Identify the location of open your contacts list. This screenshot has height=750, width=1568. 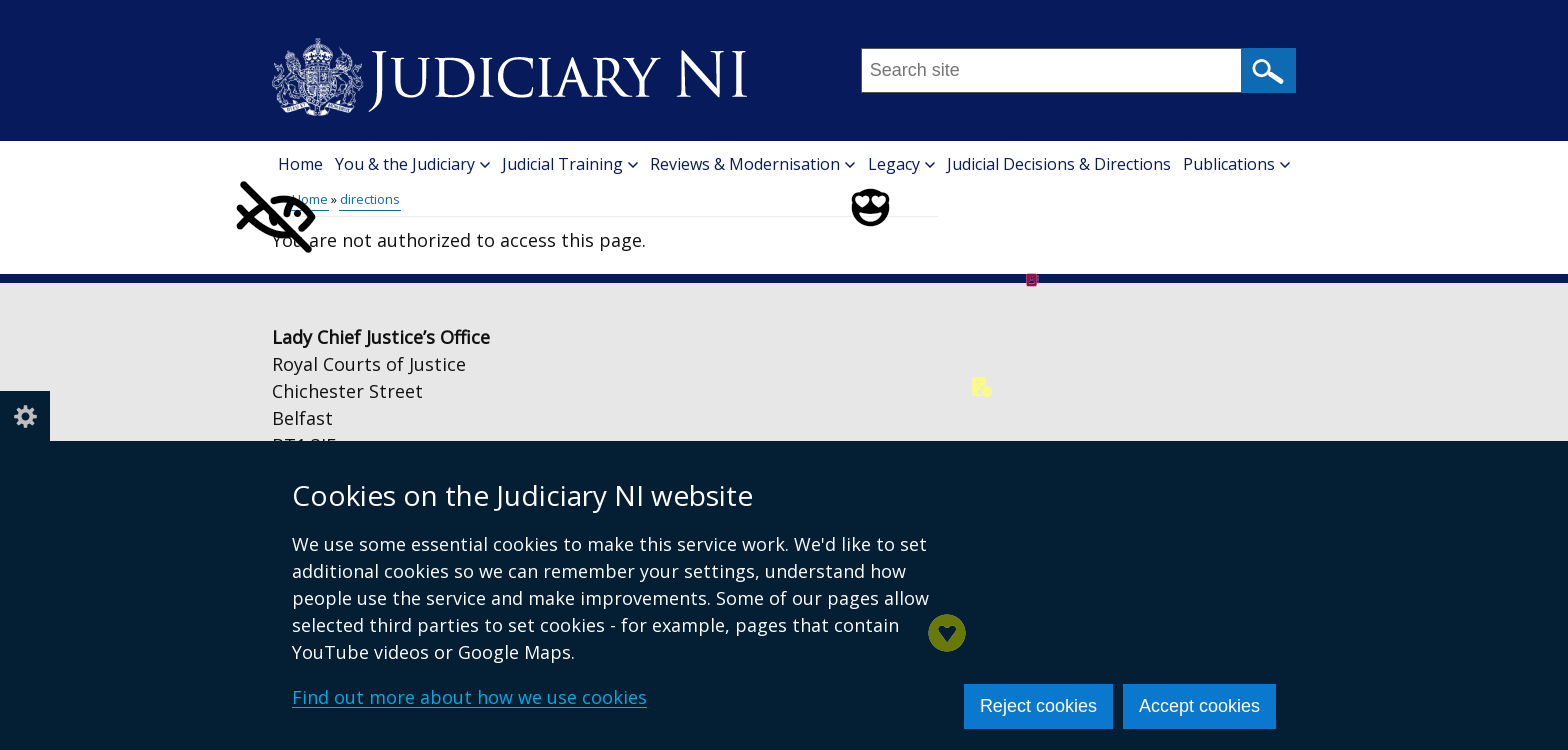
(1032, 280).